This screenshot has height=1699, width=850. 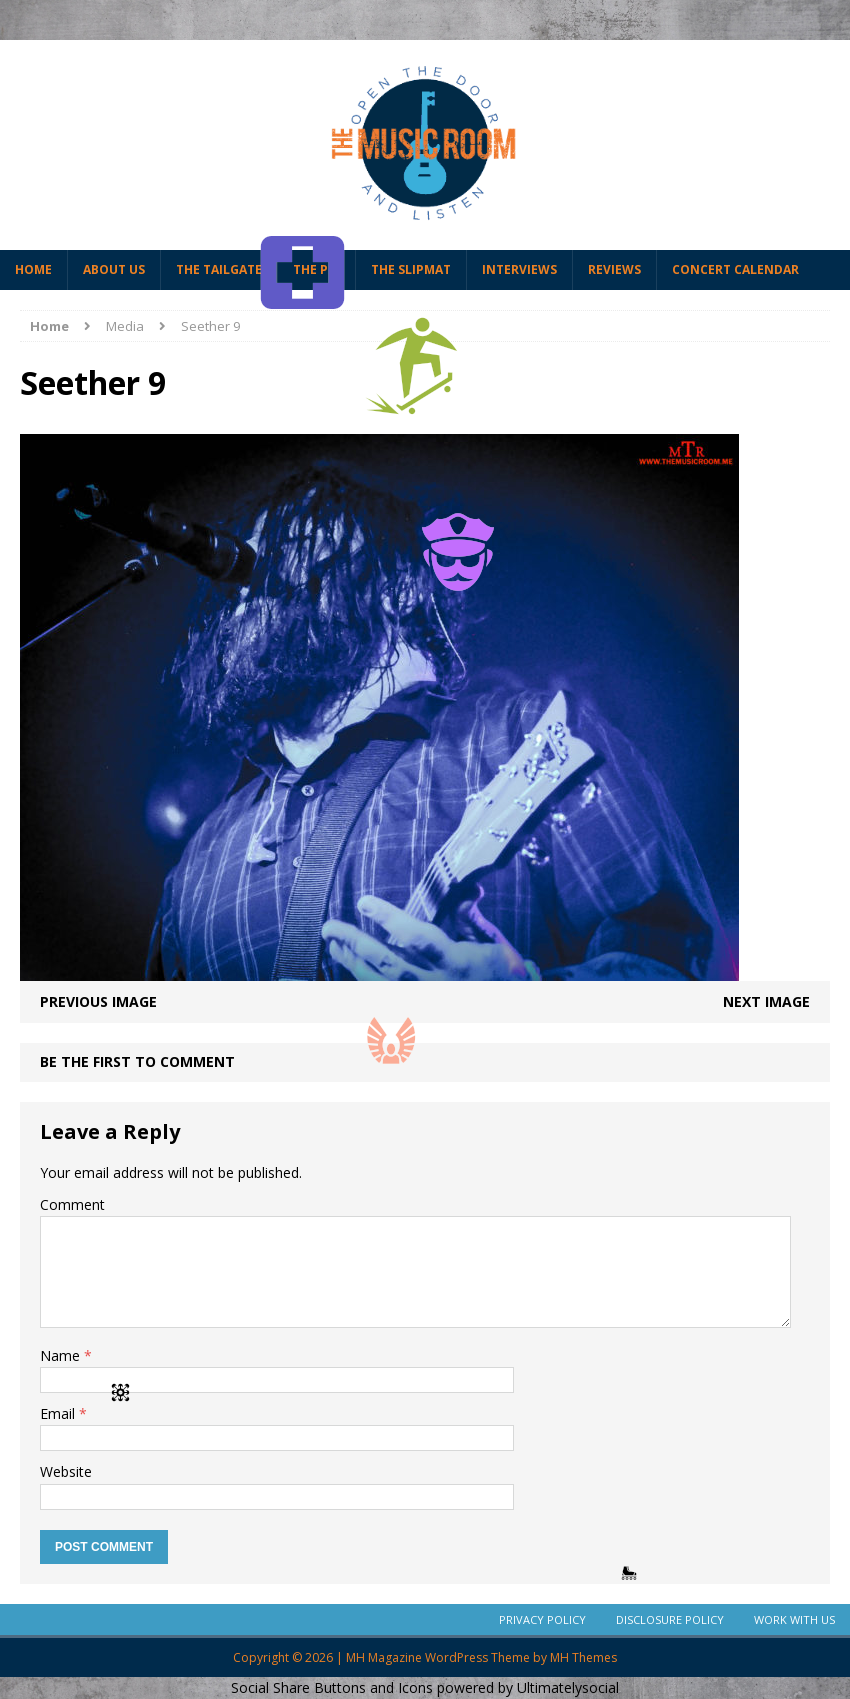 I want to click on expand or distribute content in all directions, so click(x=120, y=1392).